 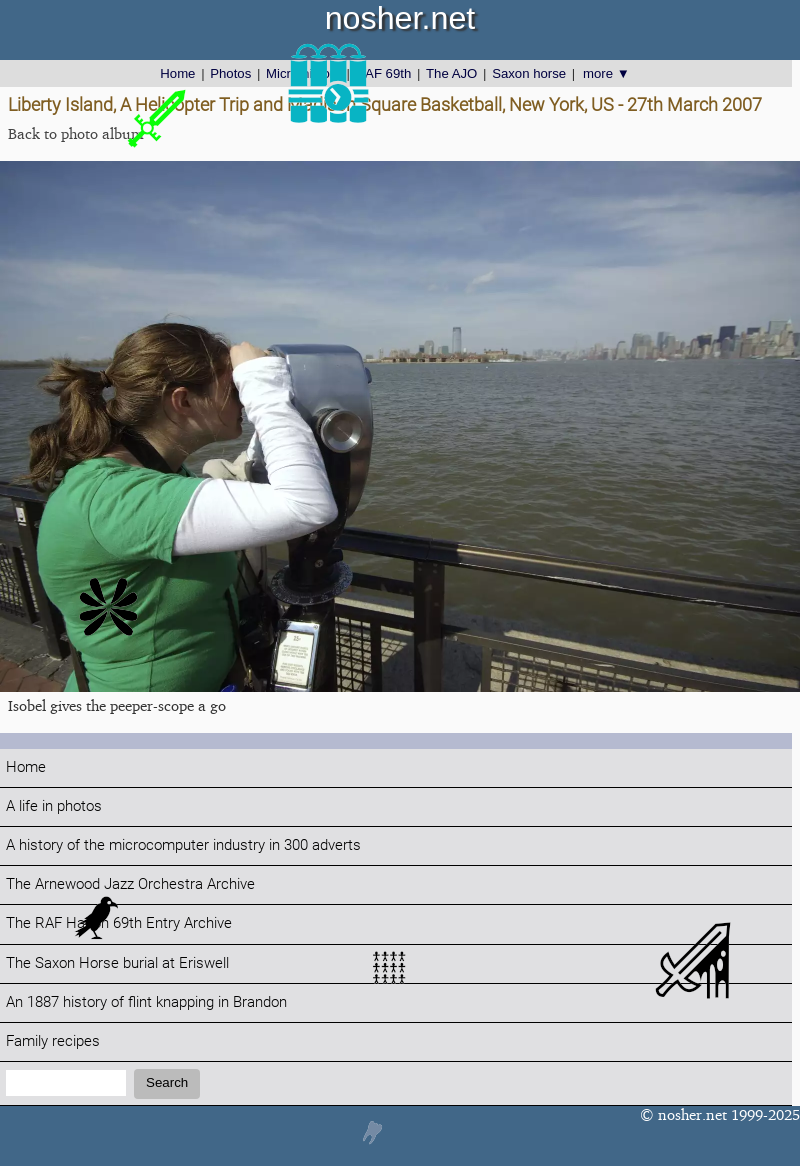 What do you see at coordinates (389, 967) in the screenshot?
I see `indicates a group or team of players` at bounding box center [389, 967].